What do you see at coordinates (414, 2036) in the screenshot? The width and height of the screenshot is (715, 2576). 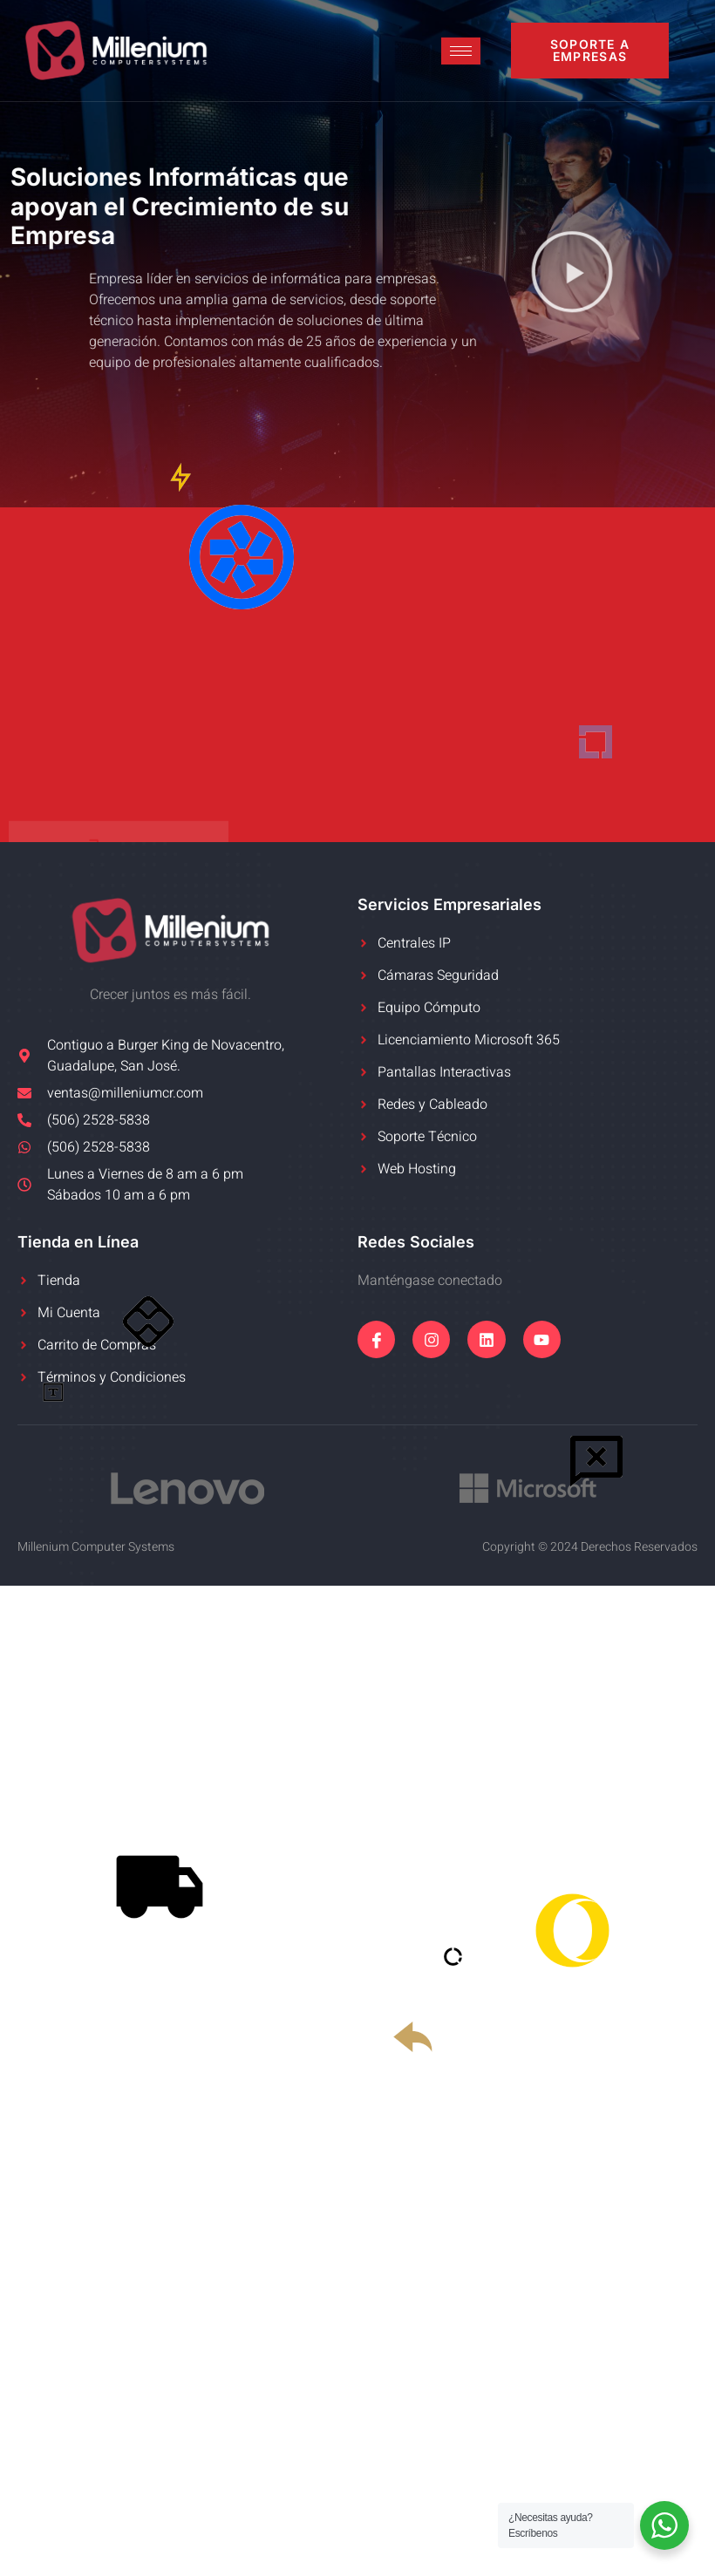 I see `reply to a message or email` at bounding box center [414, 2036].